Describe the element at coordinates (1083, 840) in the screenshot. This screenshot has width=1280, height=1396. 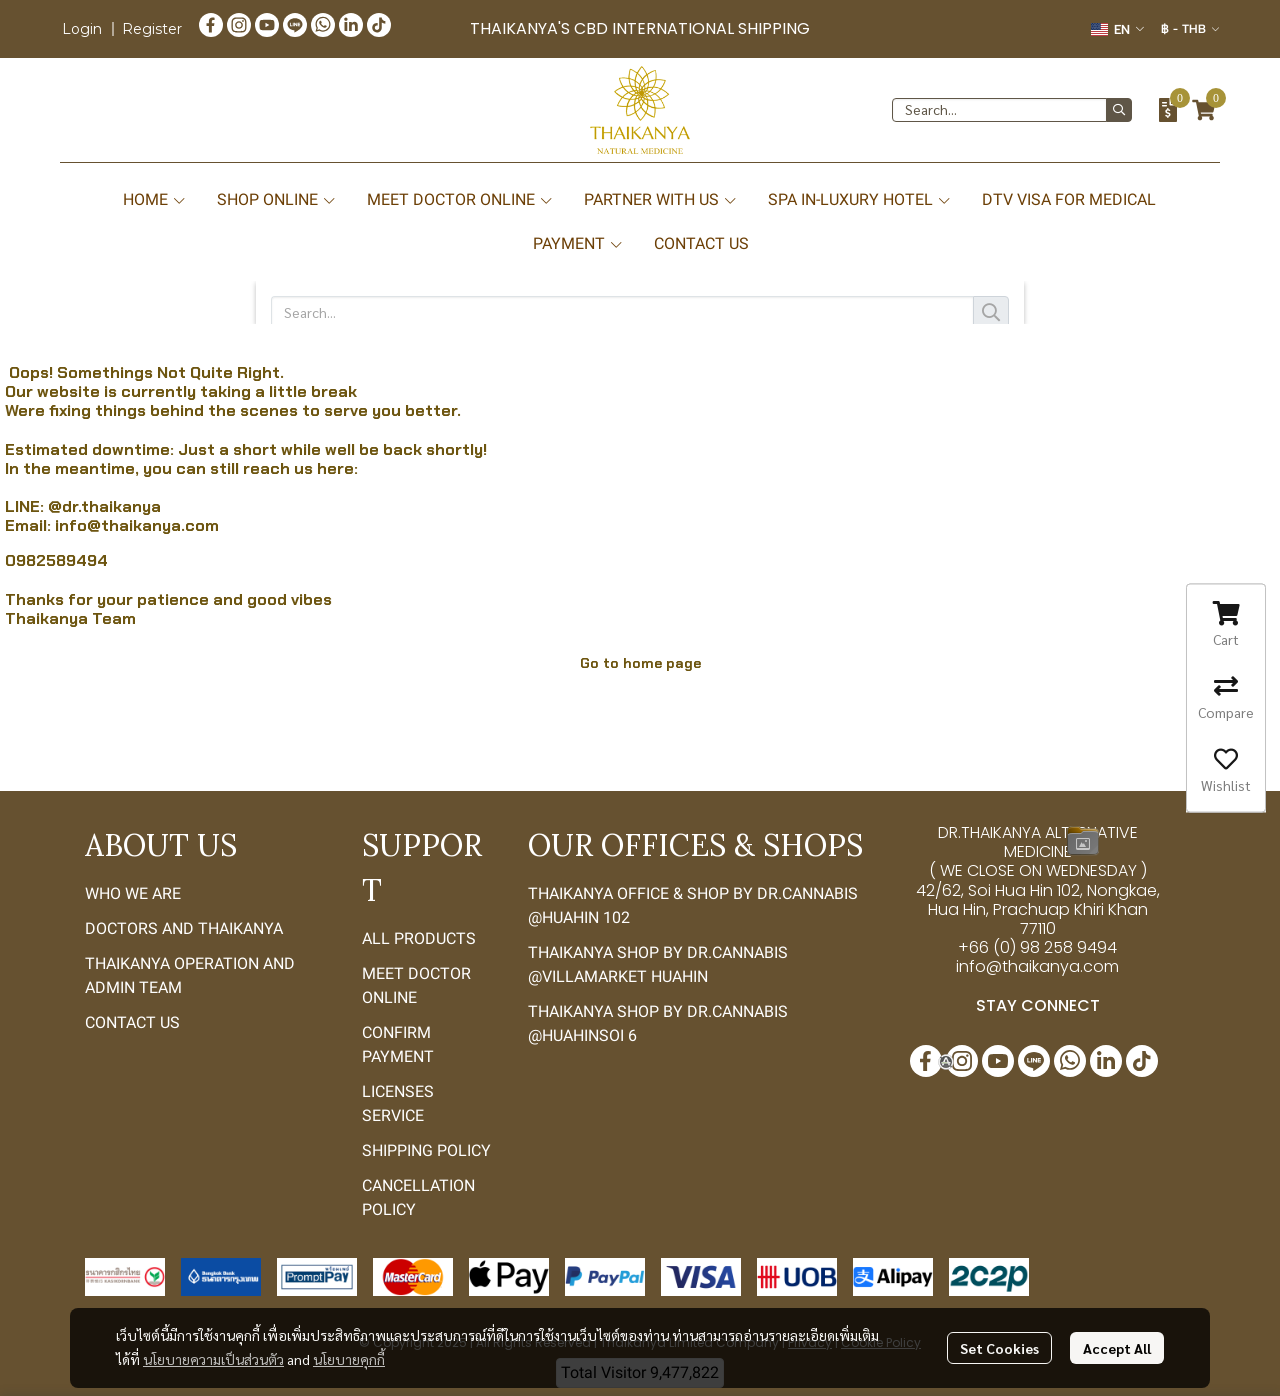
I see `open your pictures folder` at that location.